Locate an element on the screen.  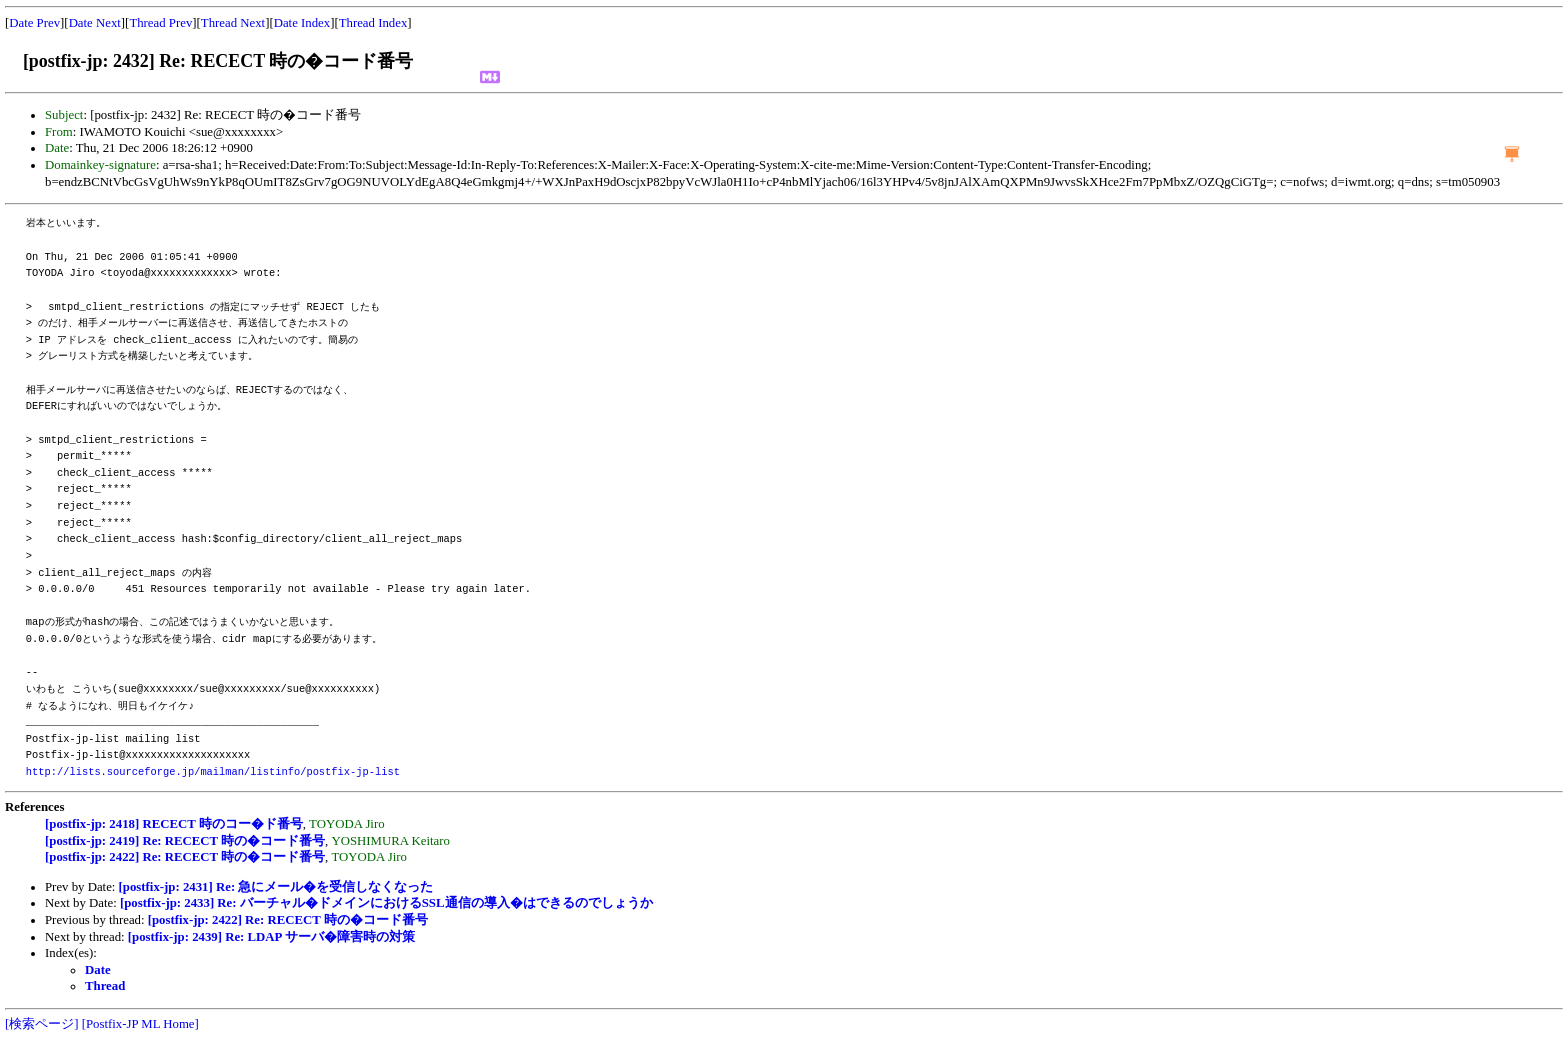
format text using markdown is located at coordinates (490, 77).